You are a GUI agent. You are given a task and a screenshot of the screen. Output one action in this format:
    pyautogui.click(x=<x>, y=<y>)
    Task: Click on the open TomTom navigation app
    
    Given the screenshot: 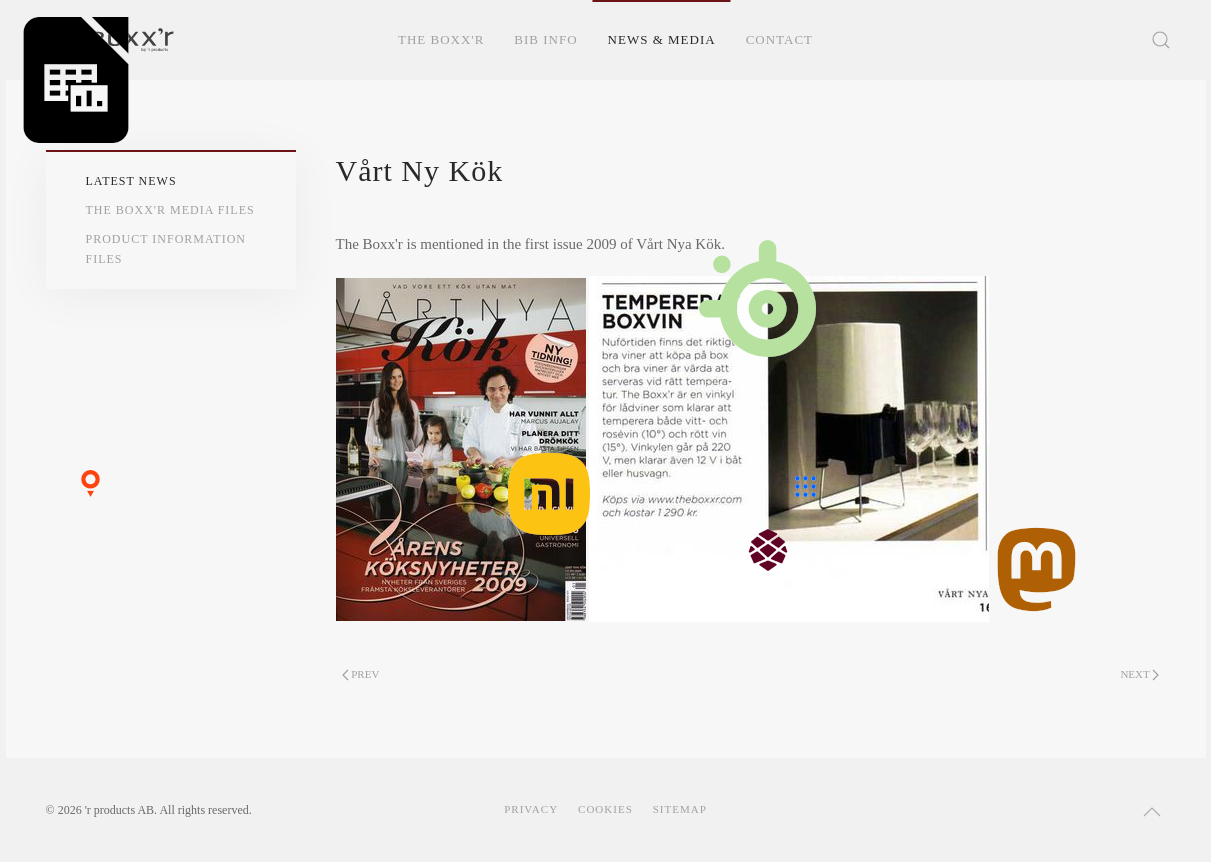 What is the action you would take?
    pyautogui.click(x=90, y=483)
    